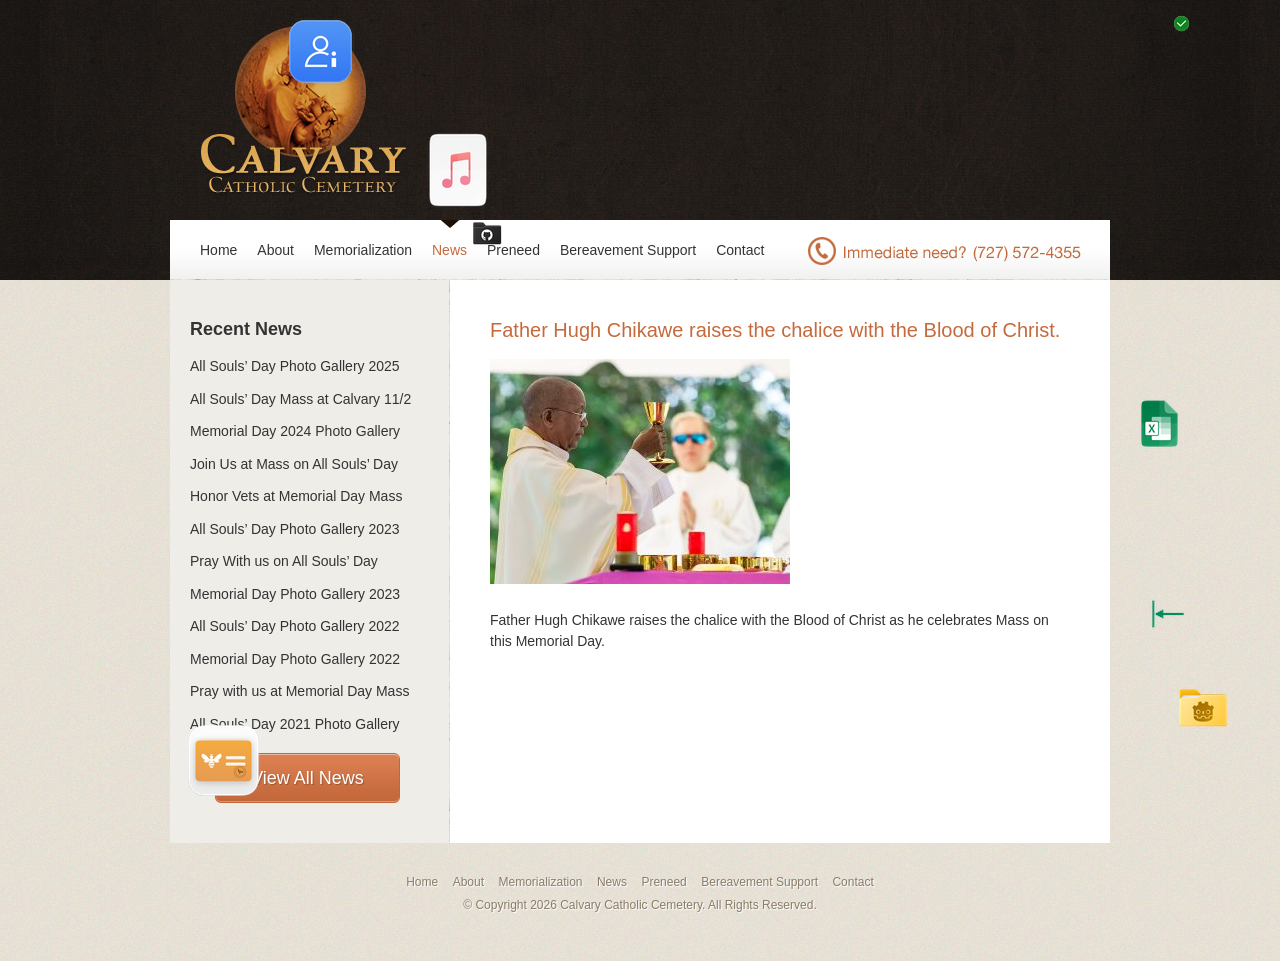 This screenshot has height=961, width=1280. What do you see at coordinates (223, 760) in the screenshot?
I see `open kandji passport login or authentication` at bounding box center [223, 760].